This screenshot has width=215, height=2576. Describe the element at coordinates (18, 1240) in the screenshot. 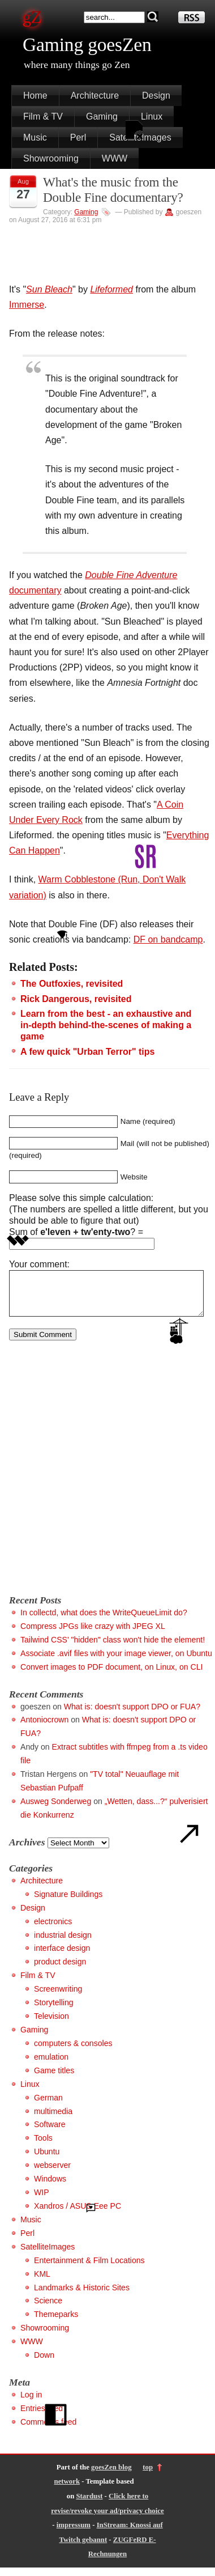

I see `wondershare brand logo` at that location.